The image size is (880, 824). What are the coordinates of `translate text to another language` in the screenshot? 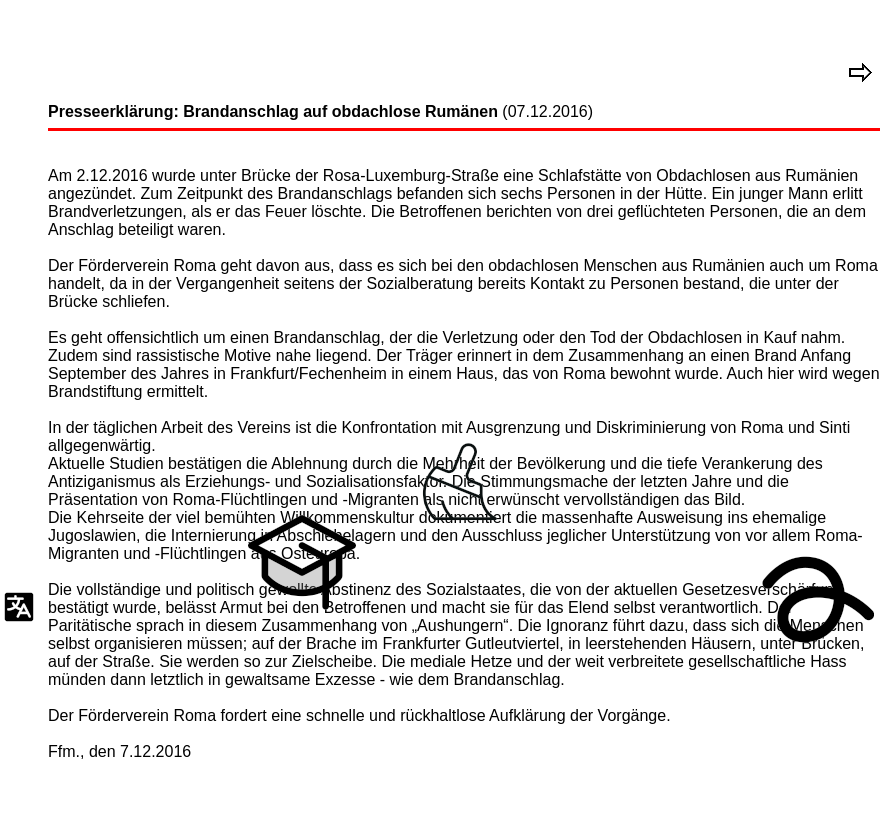 It's located at (19, 607).